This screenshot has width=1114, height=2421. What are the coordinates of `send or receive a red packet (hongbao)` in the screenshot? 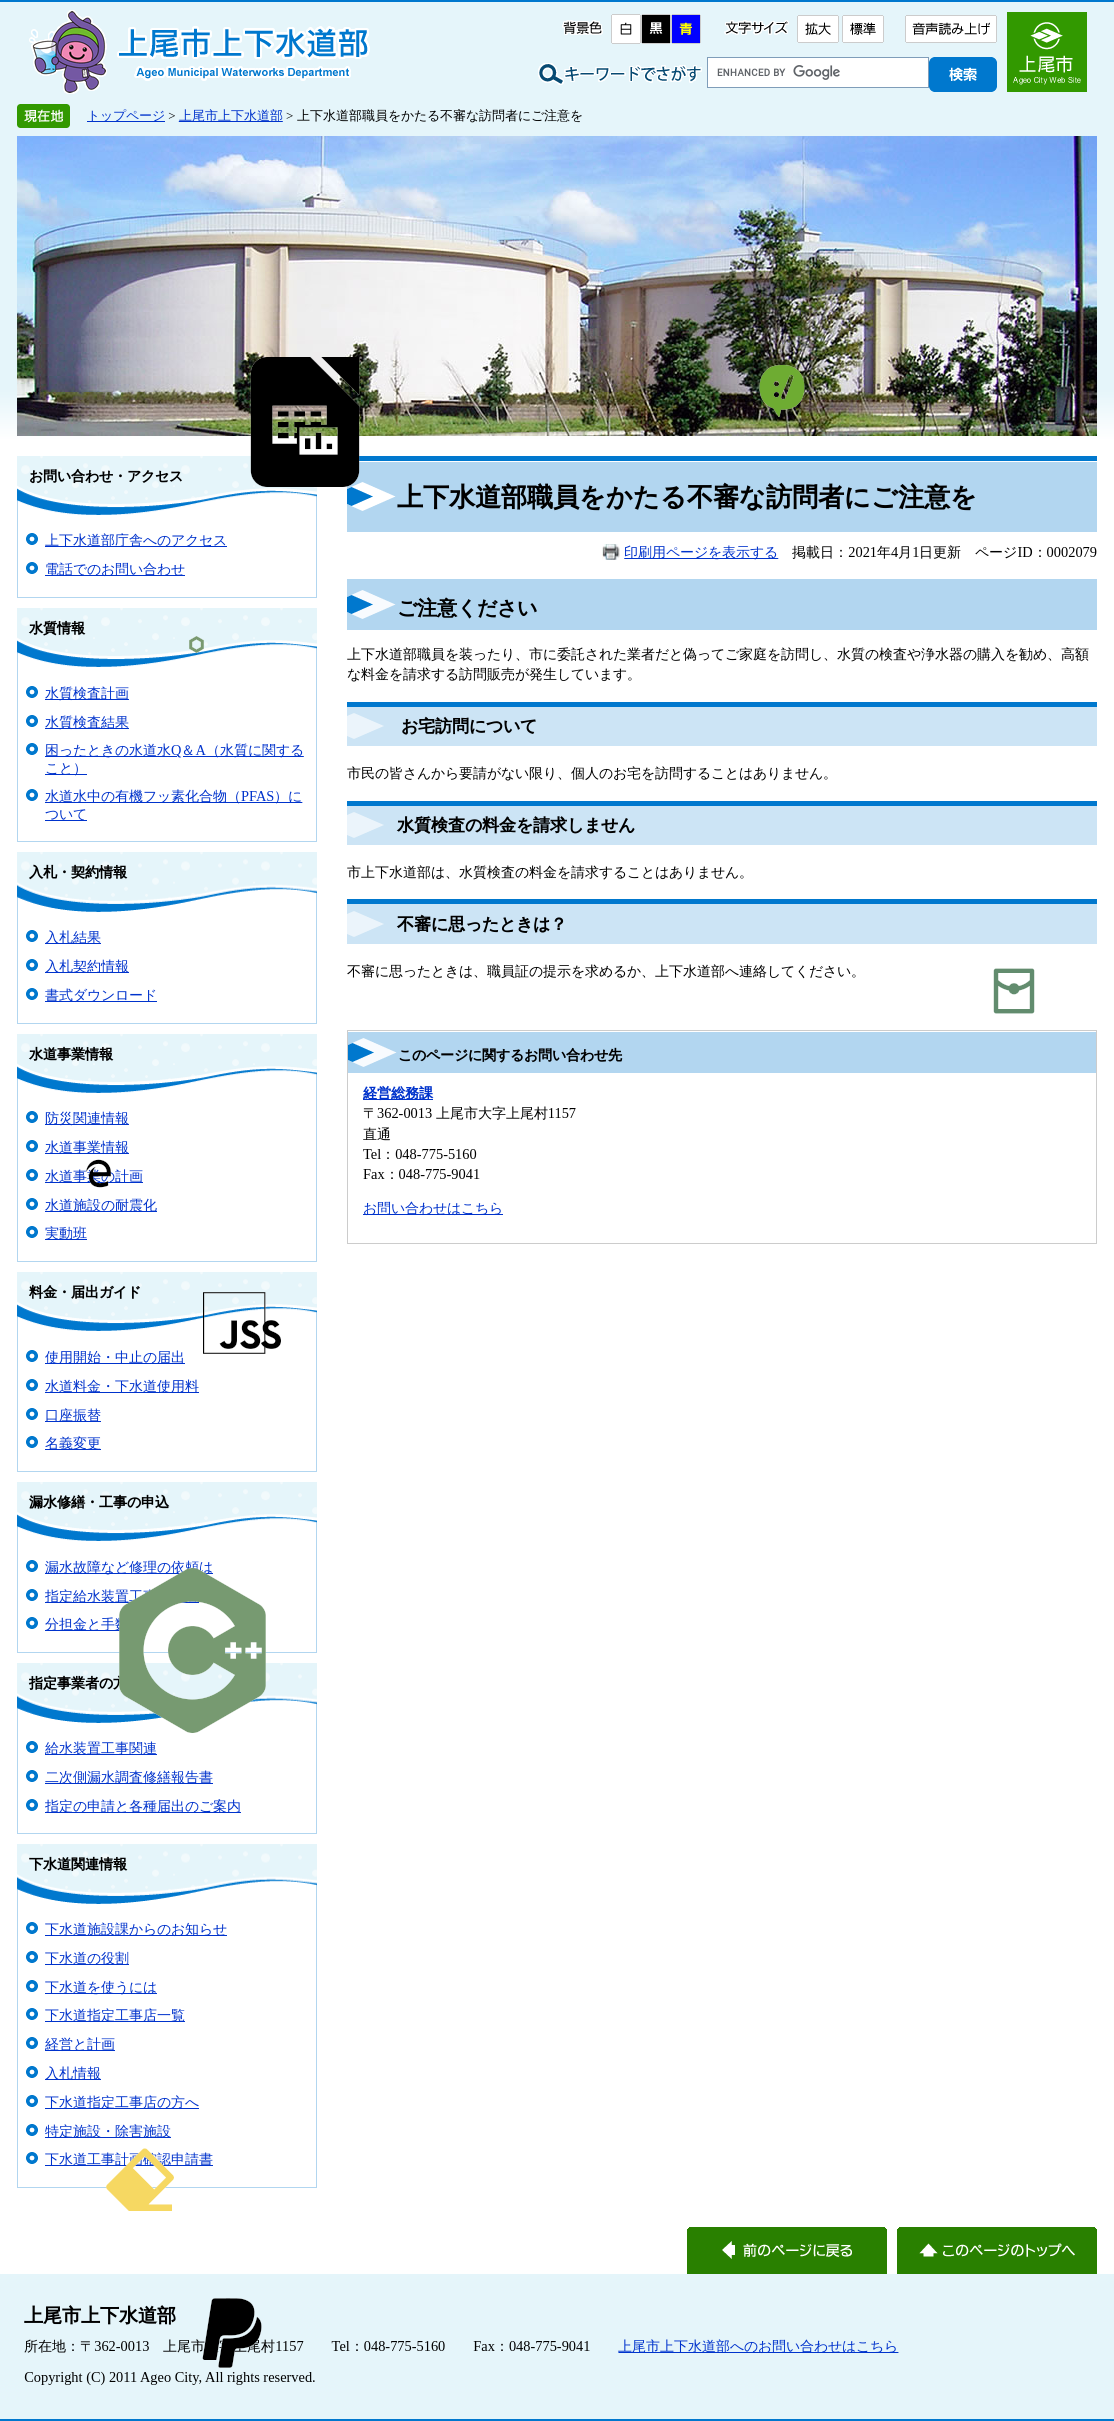 It's located at (1014, 991).